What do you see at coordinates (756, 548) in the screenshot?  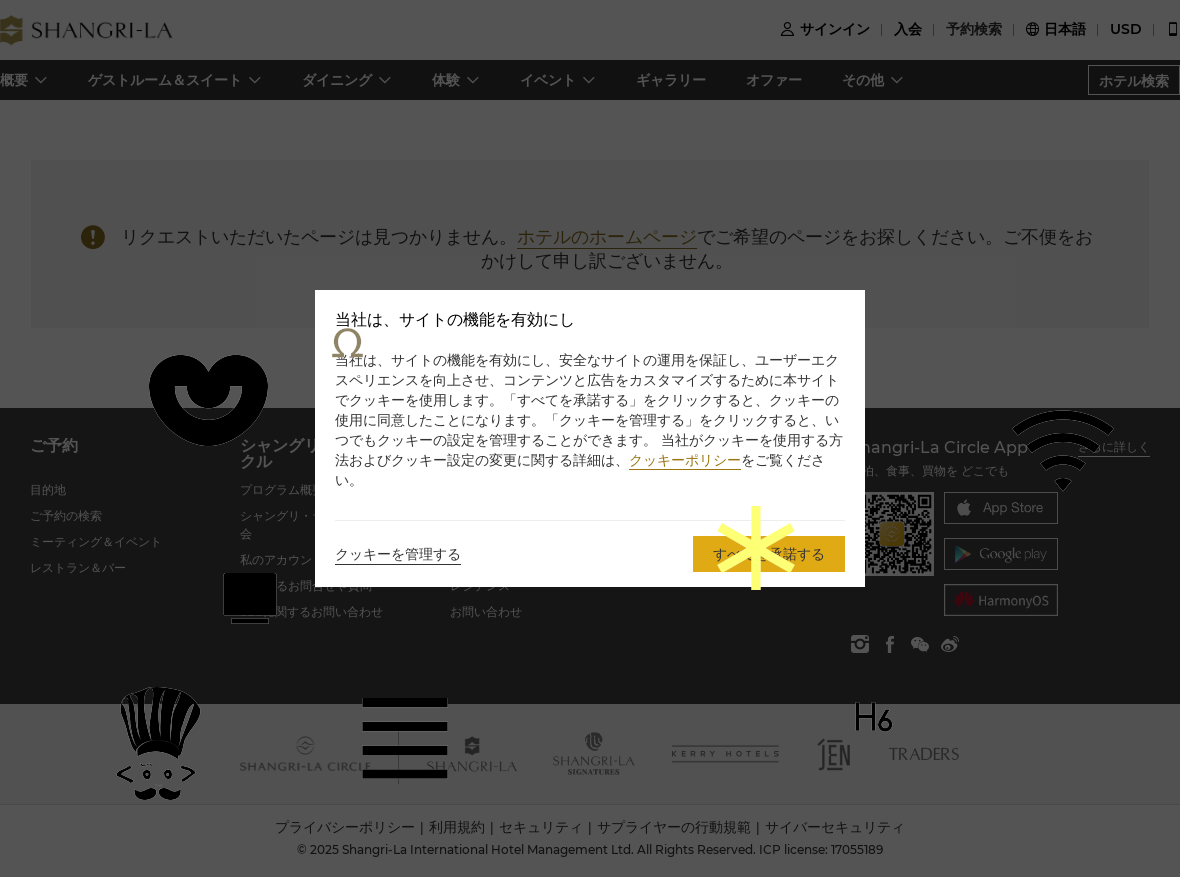 I see `indicates a required field in a form` at bounding box center [756, 548].